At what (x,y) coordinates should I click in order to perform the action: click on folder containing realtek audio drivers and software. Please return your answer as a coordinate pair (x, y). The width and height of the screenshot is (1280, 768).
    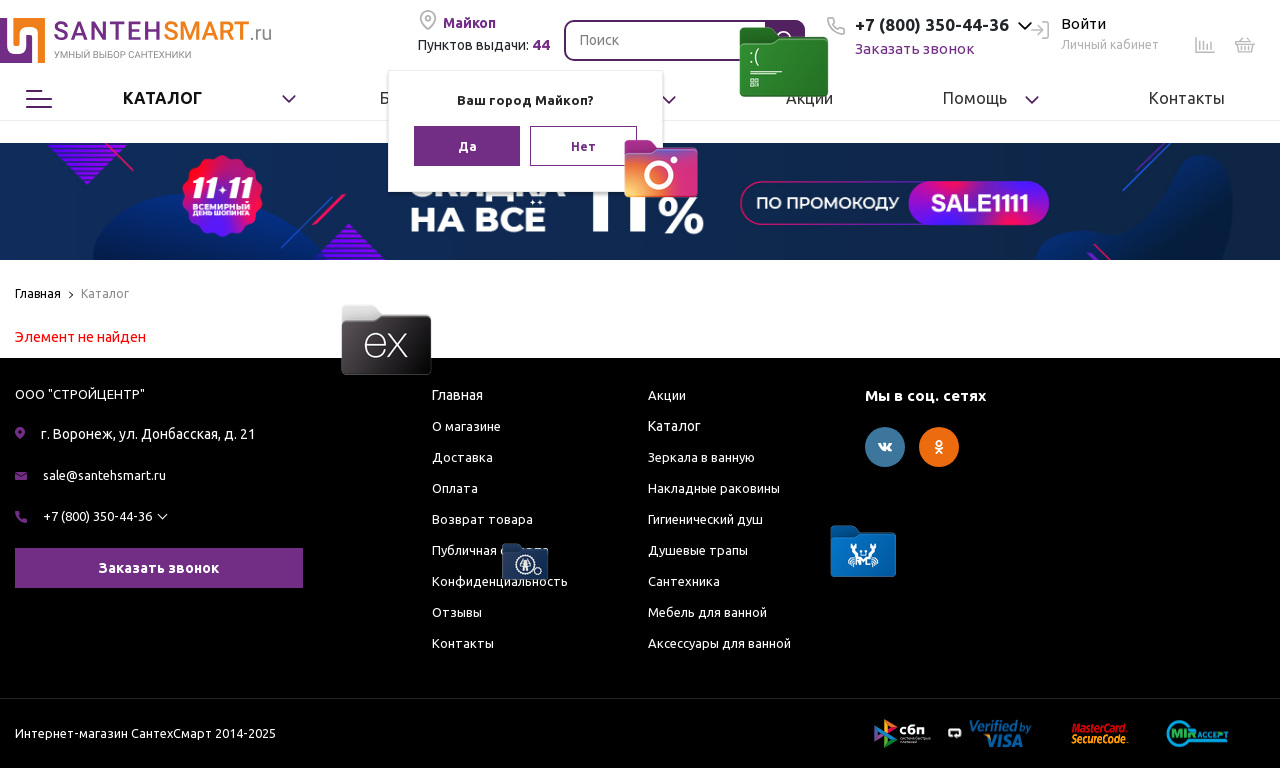
    Looking at the image, I should click on (863, 553).